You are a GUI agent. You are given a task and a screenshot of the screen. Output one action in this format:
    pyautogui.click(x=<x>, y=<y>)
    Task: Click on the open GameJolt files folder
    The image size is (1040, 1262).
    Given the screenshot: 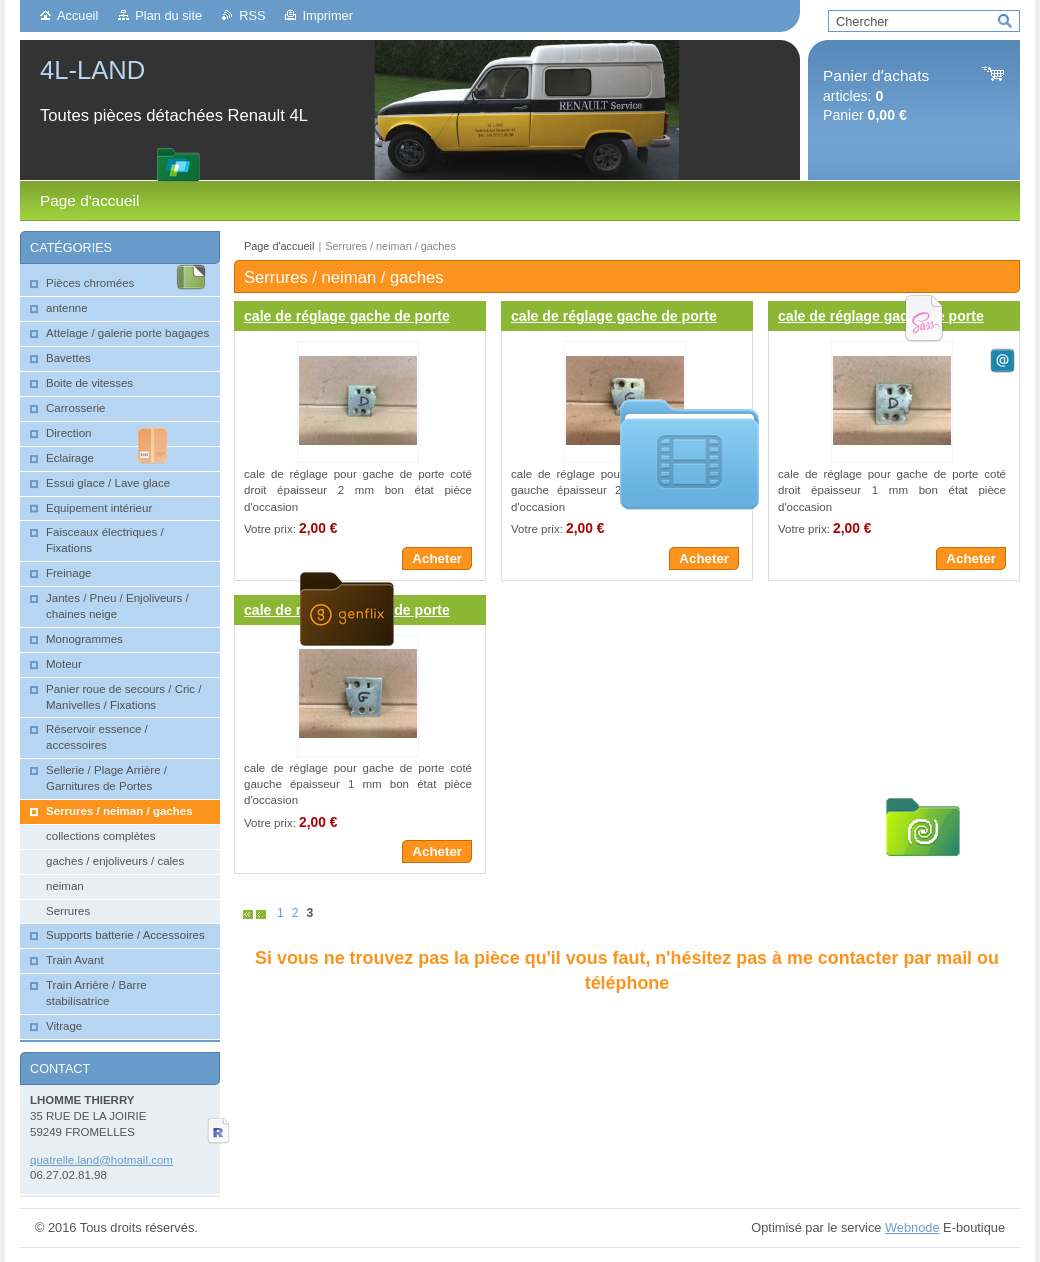 What is the action you would take?
    pyautogui.click(x=923, y=829)
    